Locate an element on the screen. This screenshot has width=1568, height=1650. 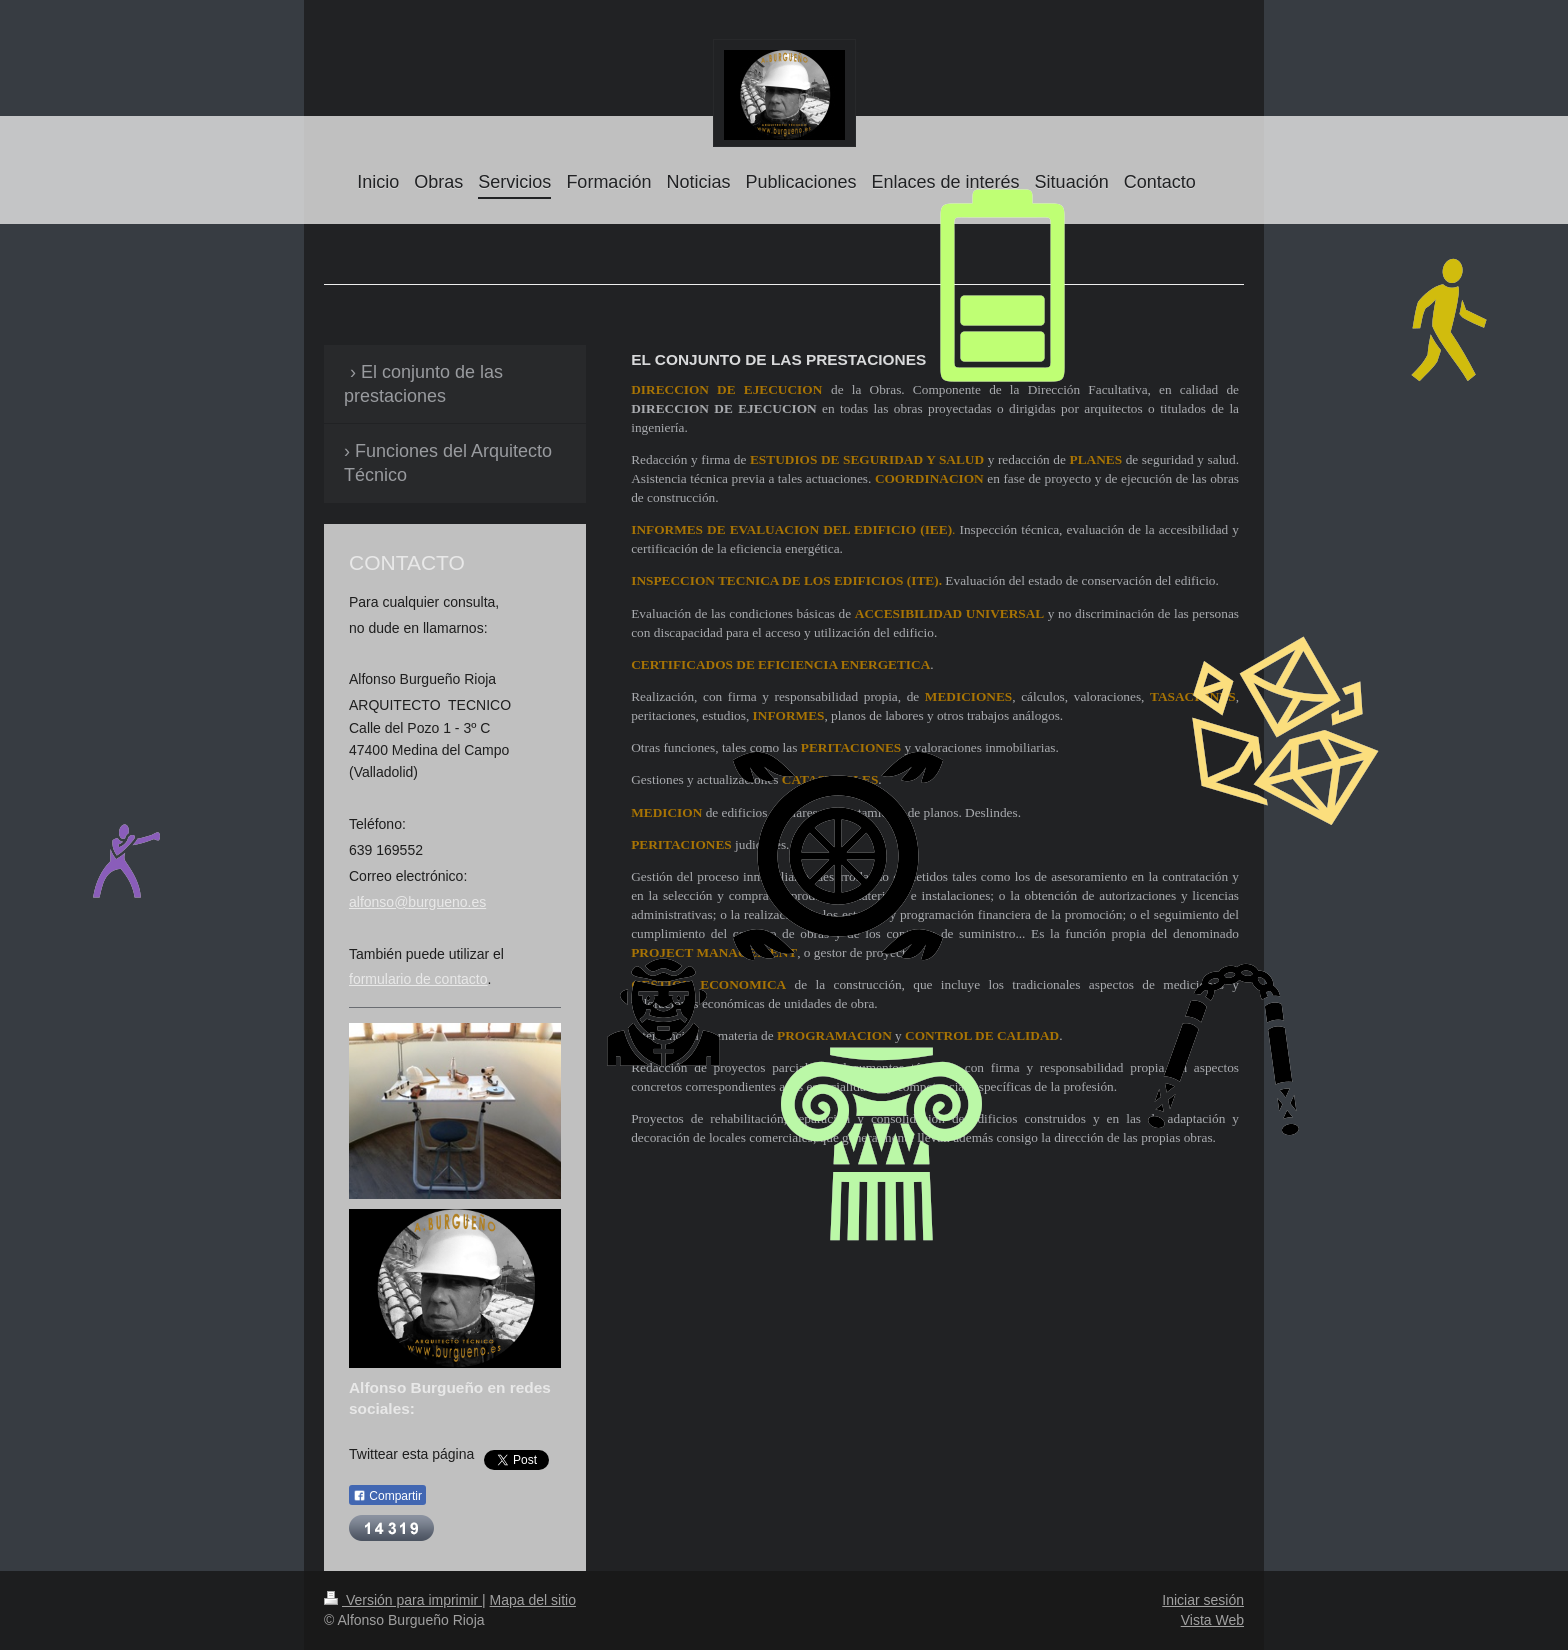
view classical architecture or history content is located at coordinates (881, 1140).